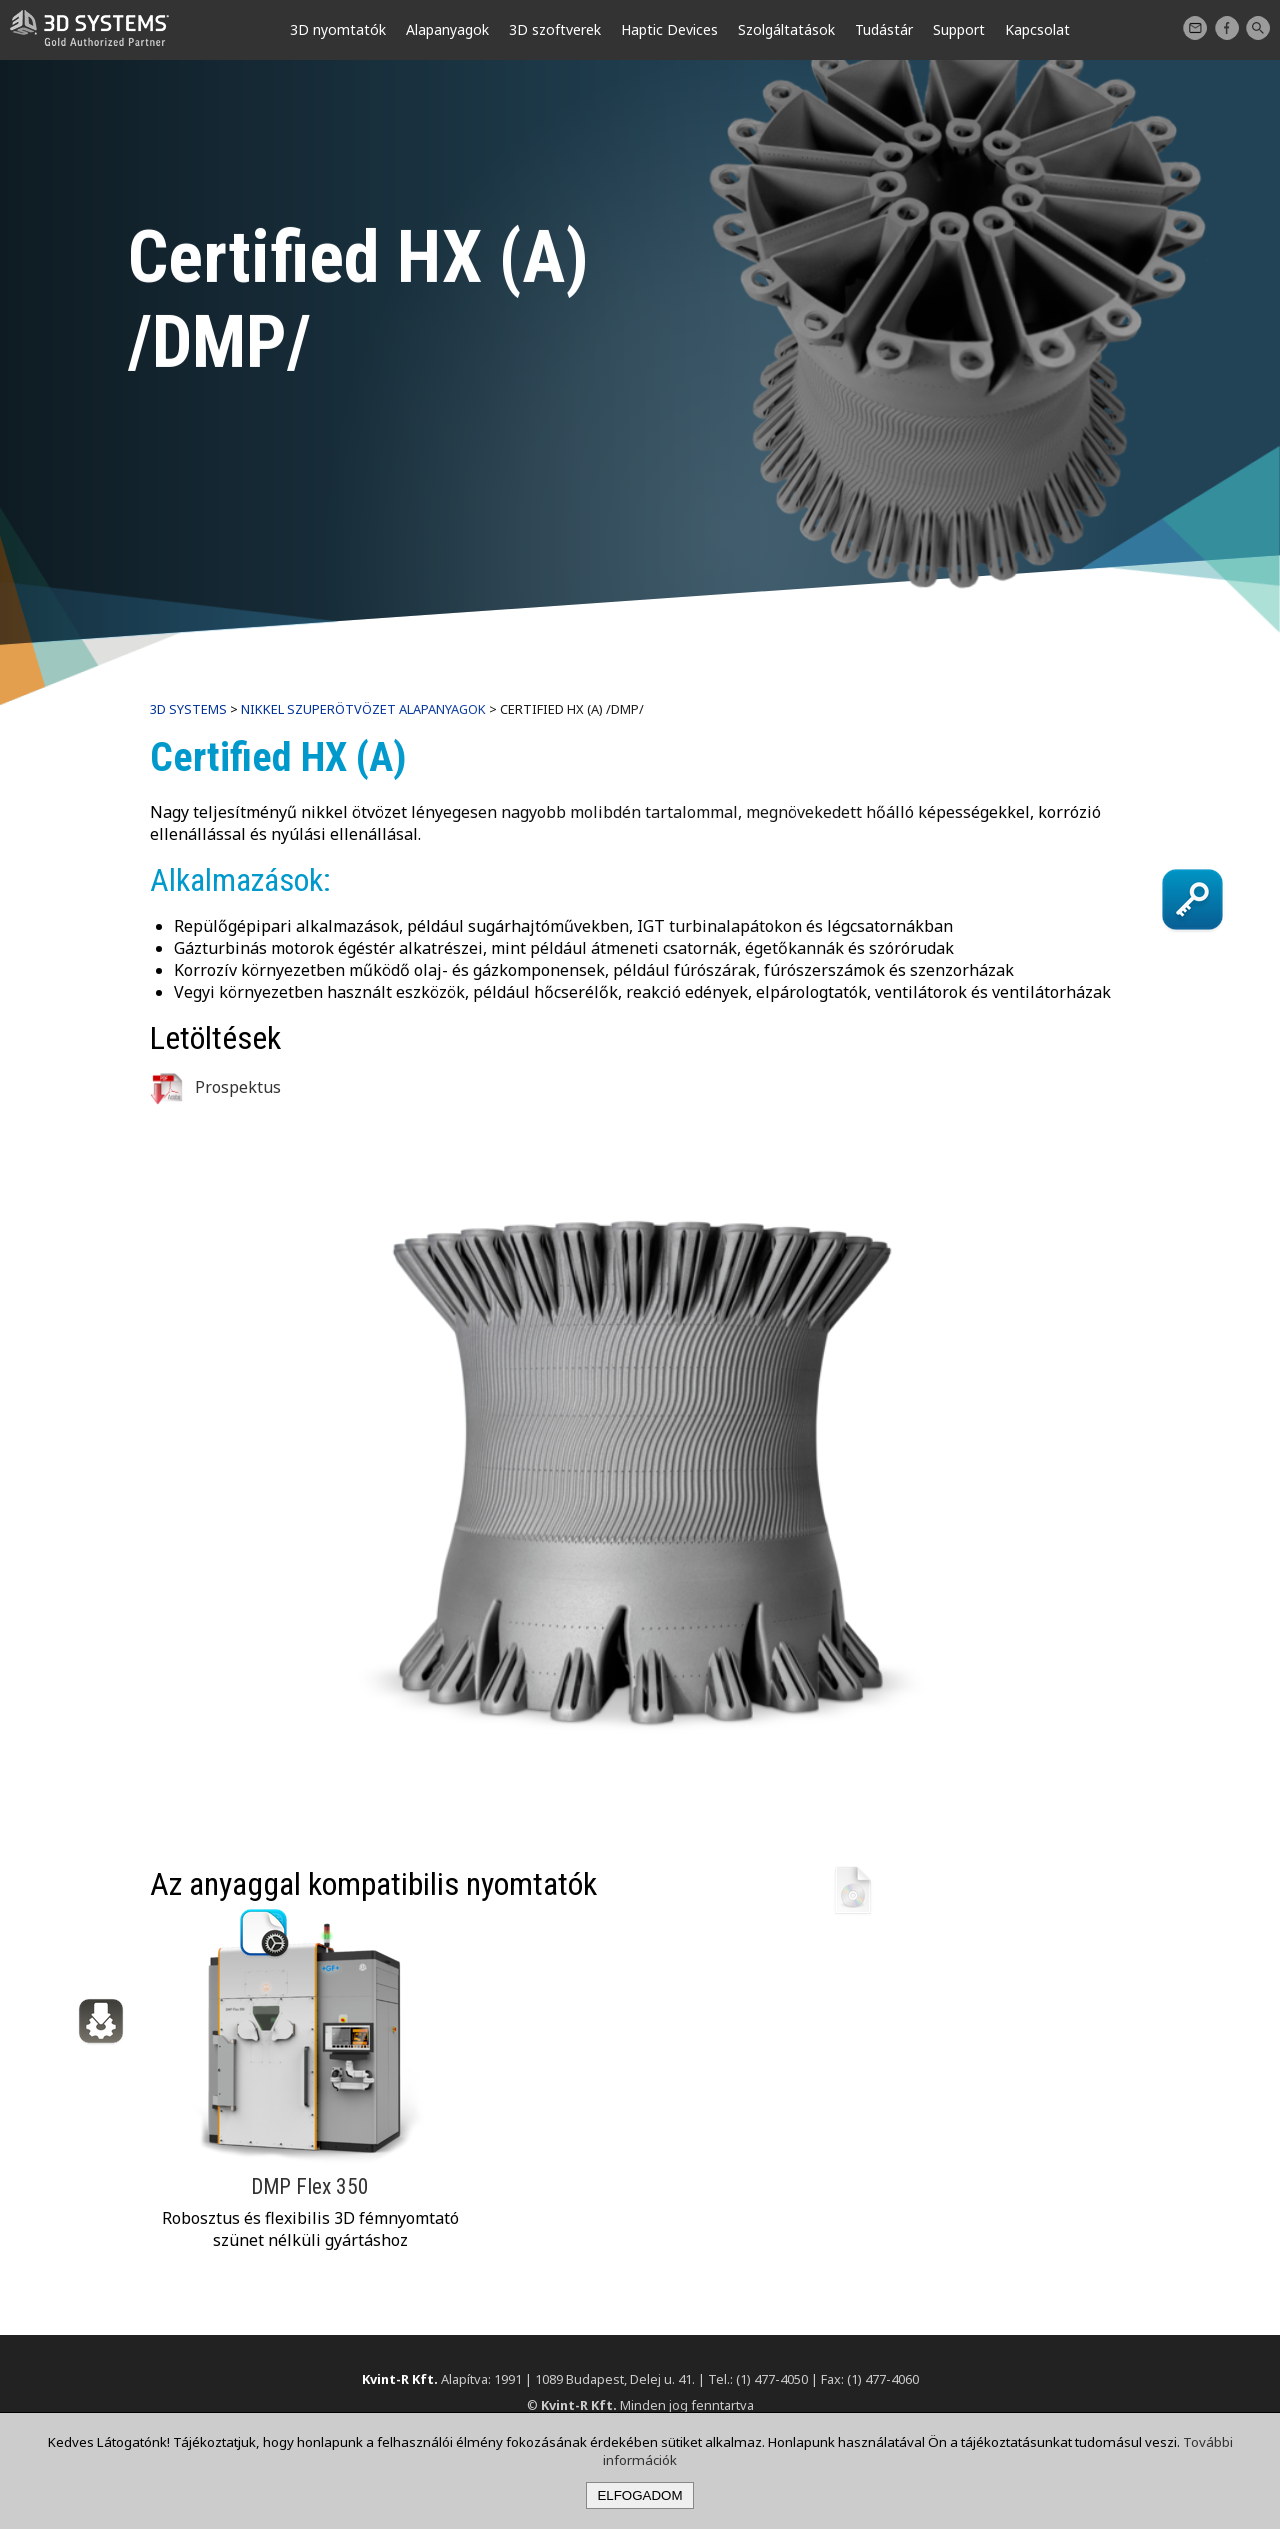  I want to click on open nextcloud password manager, so click(1192, 899).